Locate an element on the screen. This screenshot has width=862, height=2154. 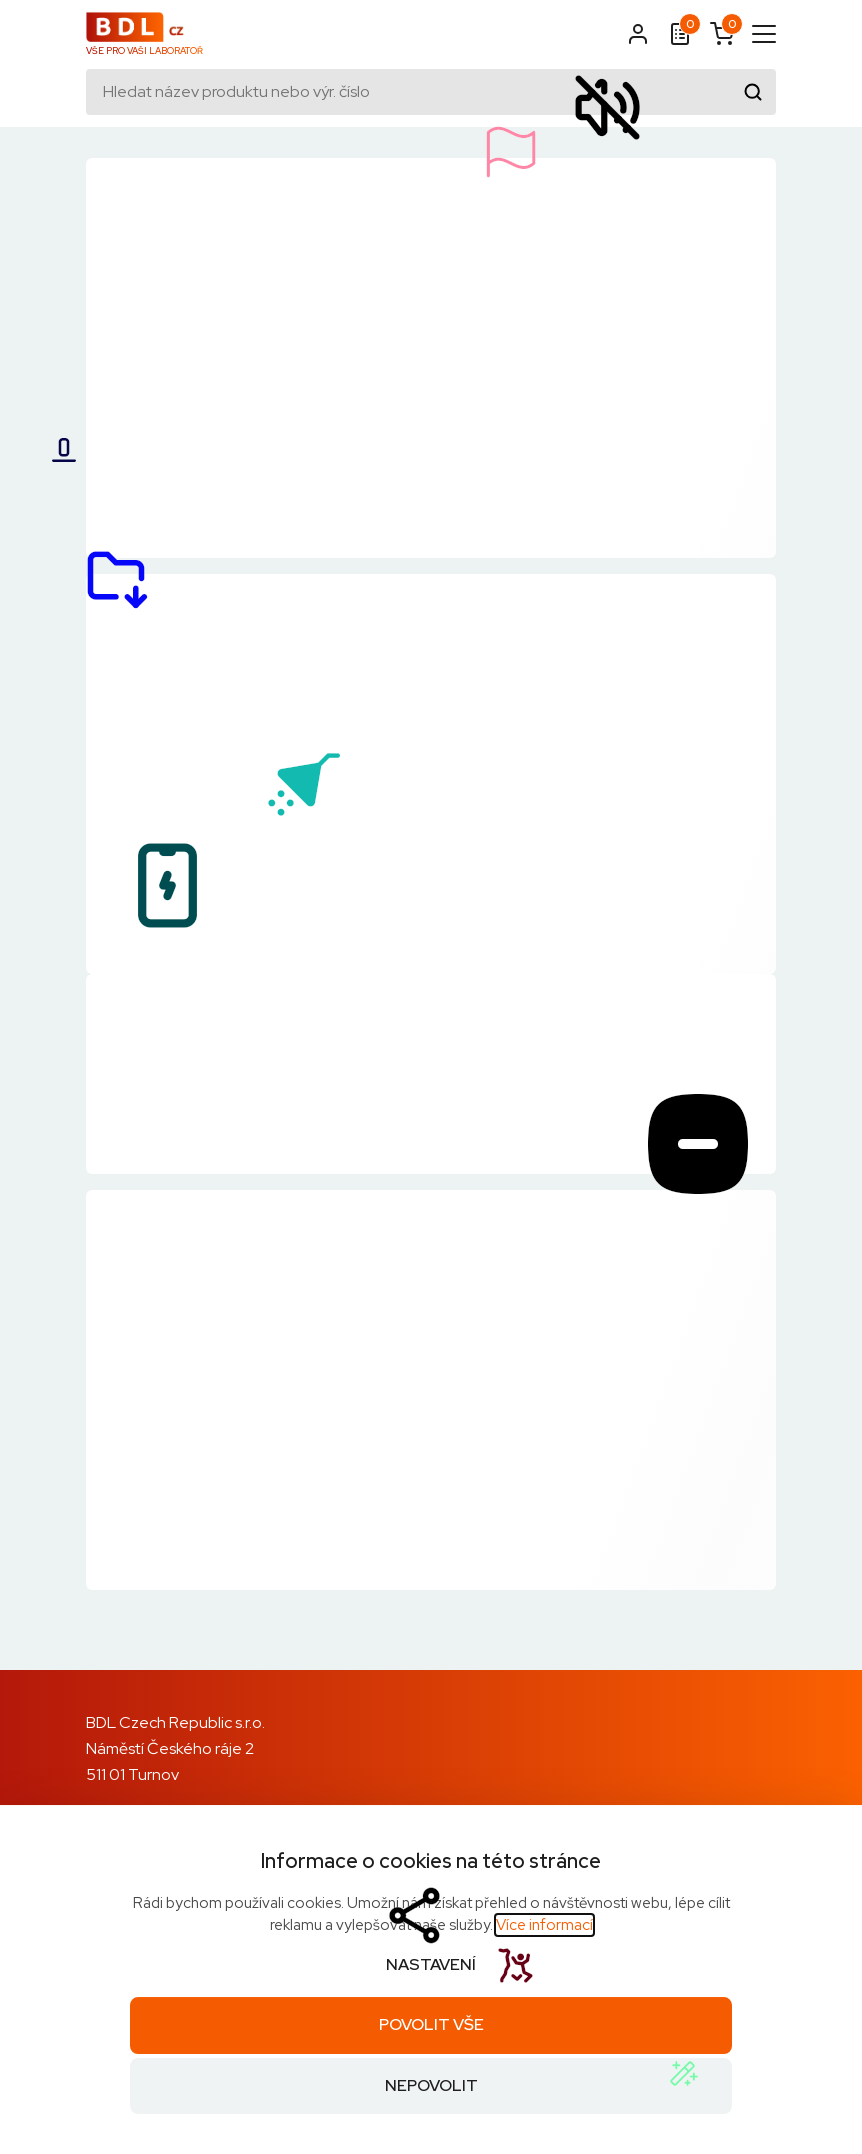
filter or sort content is located at coordinates (303, 781).